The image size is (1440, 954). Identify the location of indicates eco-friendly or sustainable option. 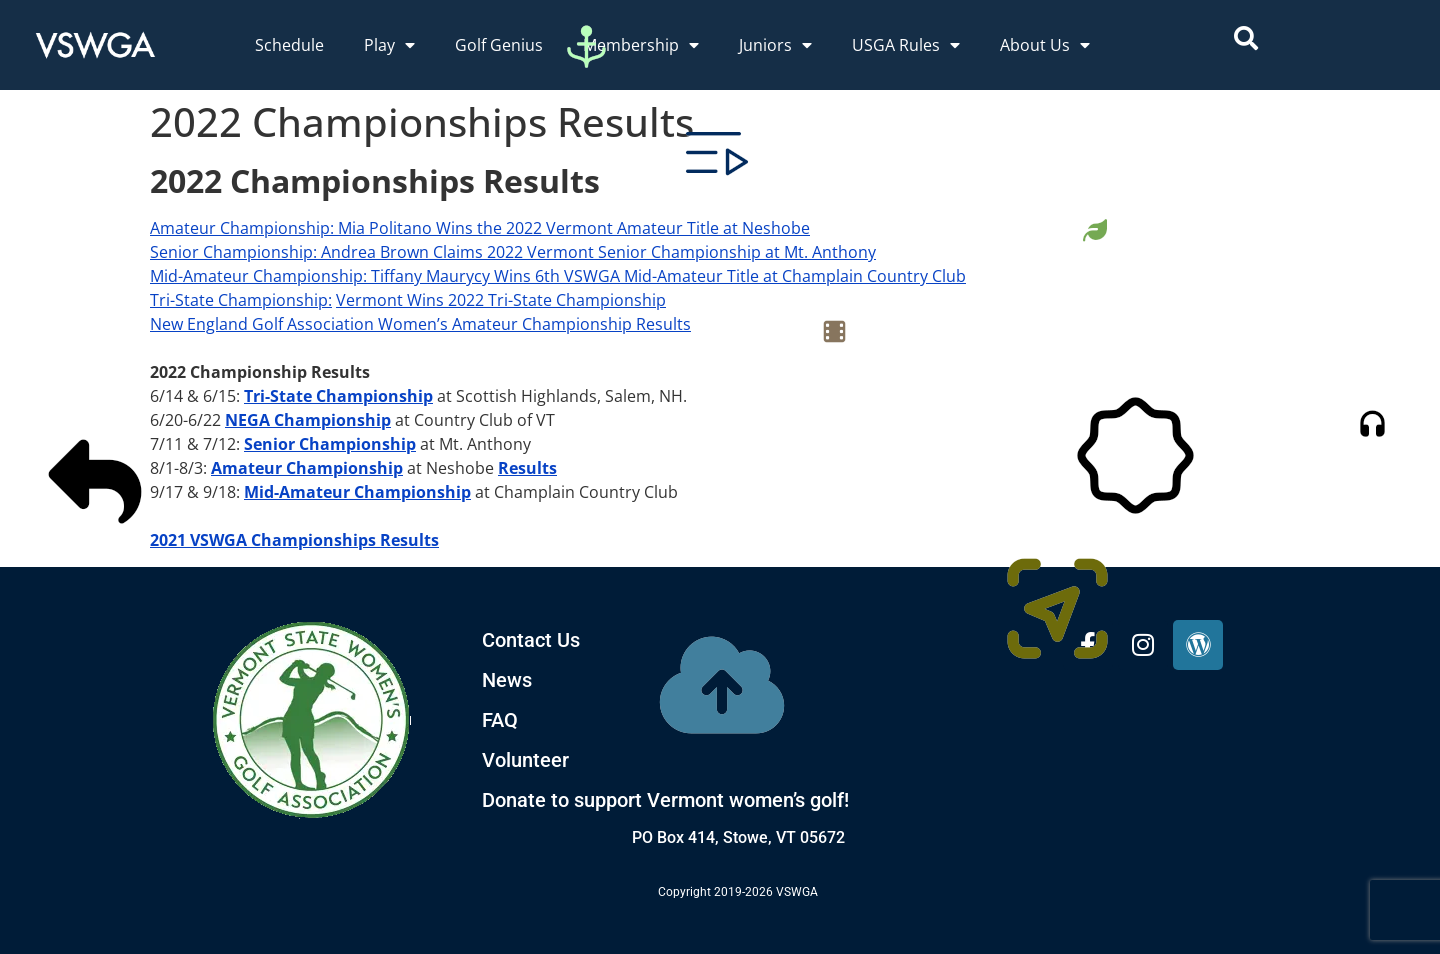
(1095, 231).